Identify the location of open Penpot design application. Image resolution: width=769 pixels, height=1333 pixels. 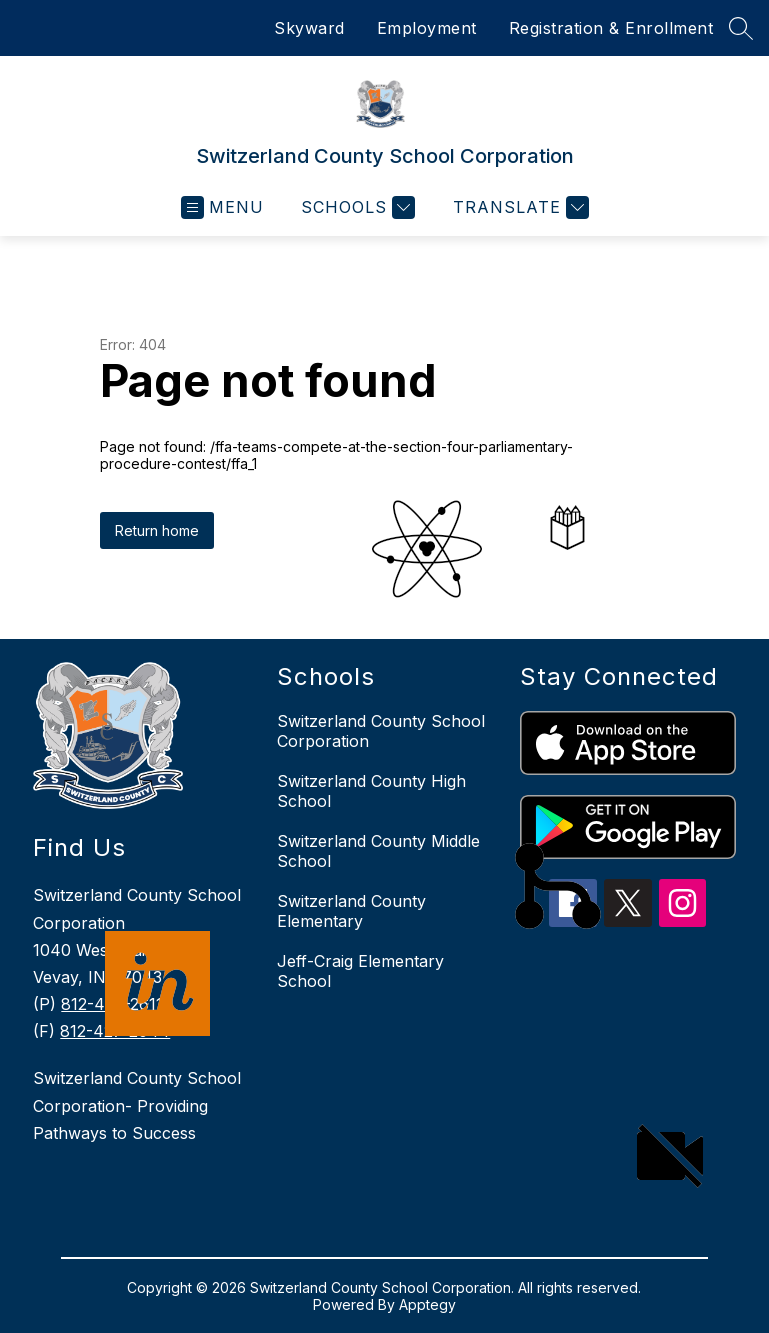
(567, 527).